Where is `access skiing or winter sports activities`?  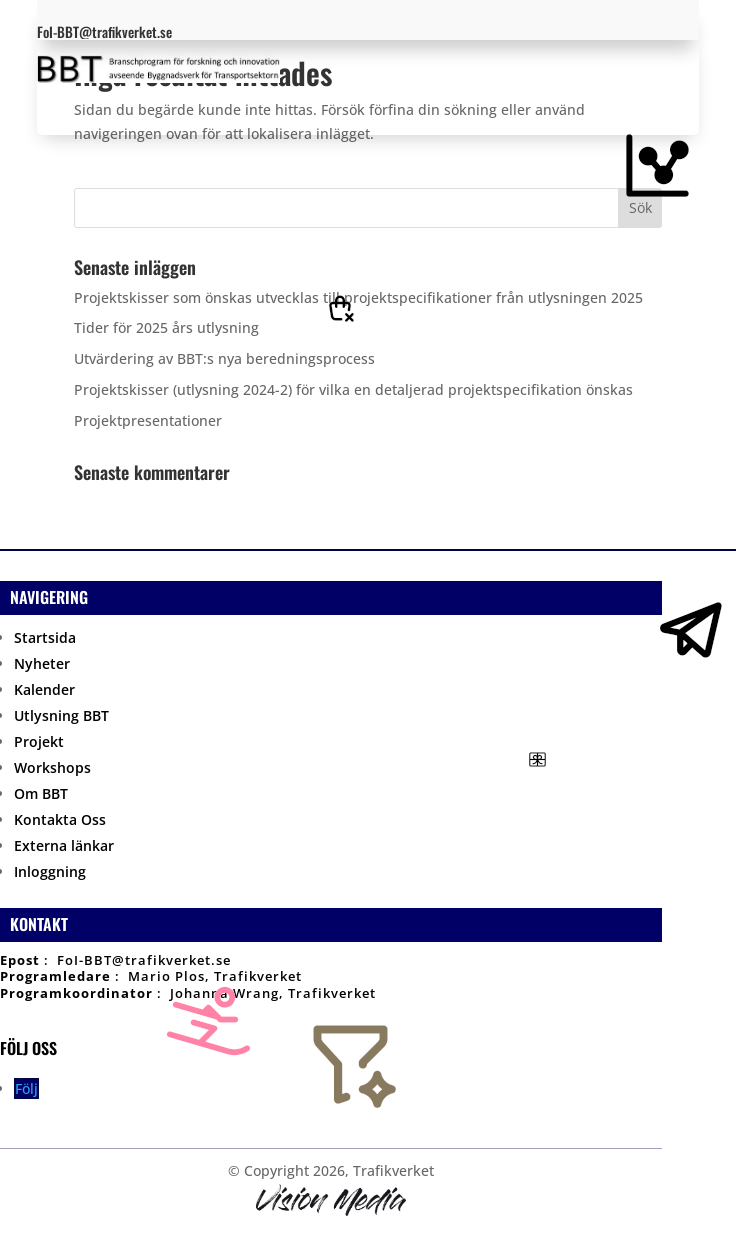
access skiing or winter sports activities is located at coordinates (208, 1022).